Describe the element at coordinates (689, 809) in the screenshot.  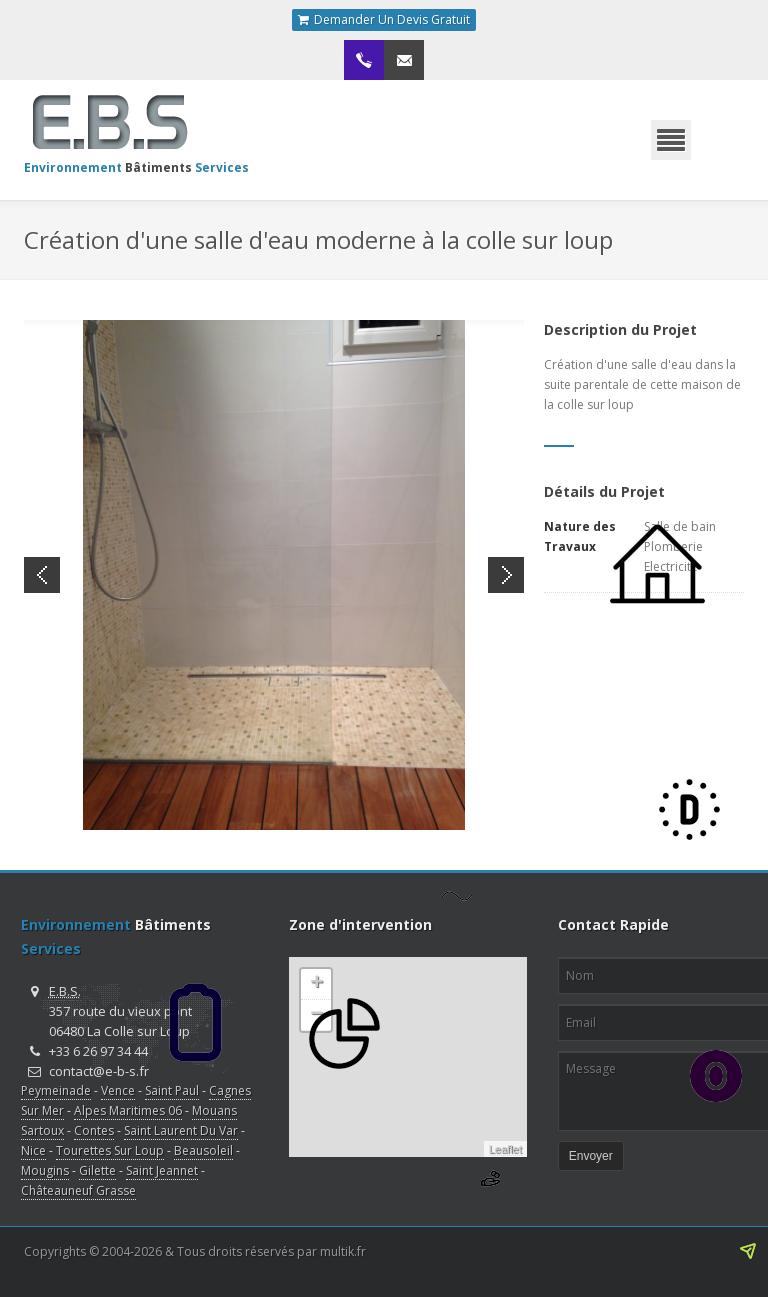
I see `indicates draft or pending status` at that location.